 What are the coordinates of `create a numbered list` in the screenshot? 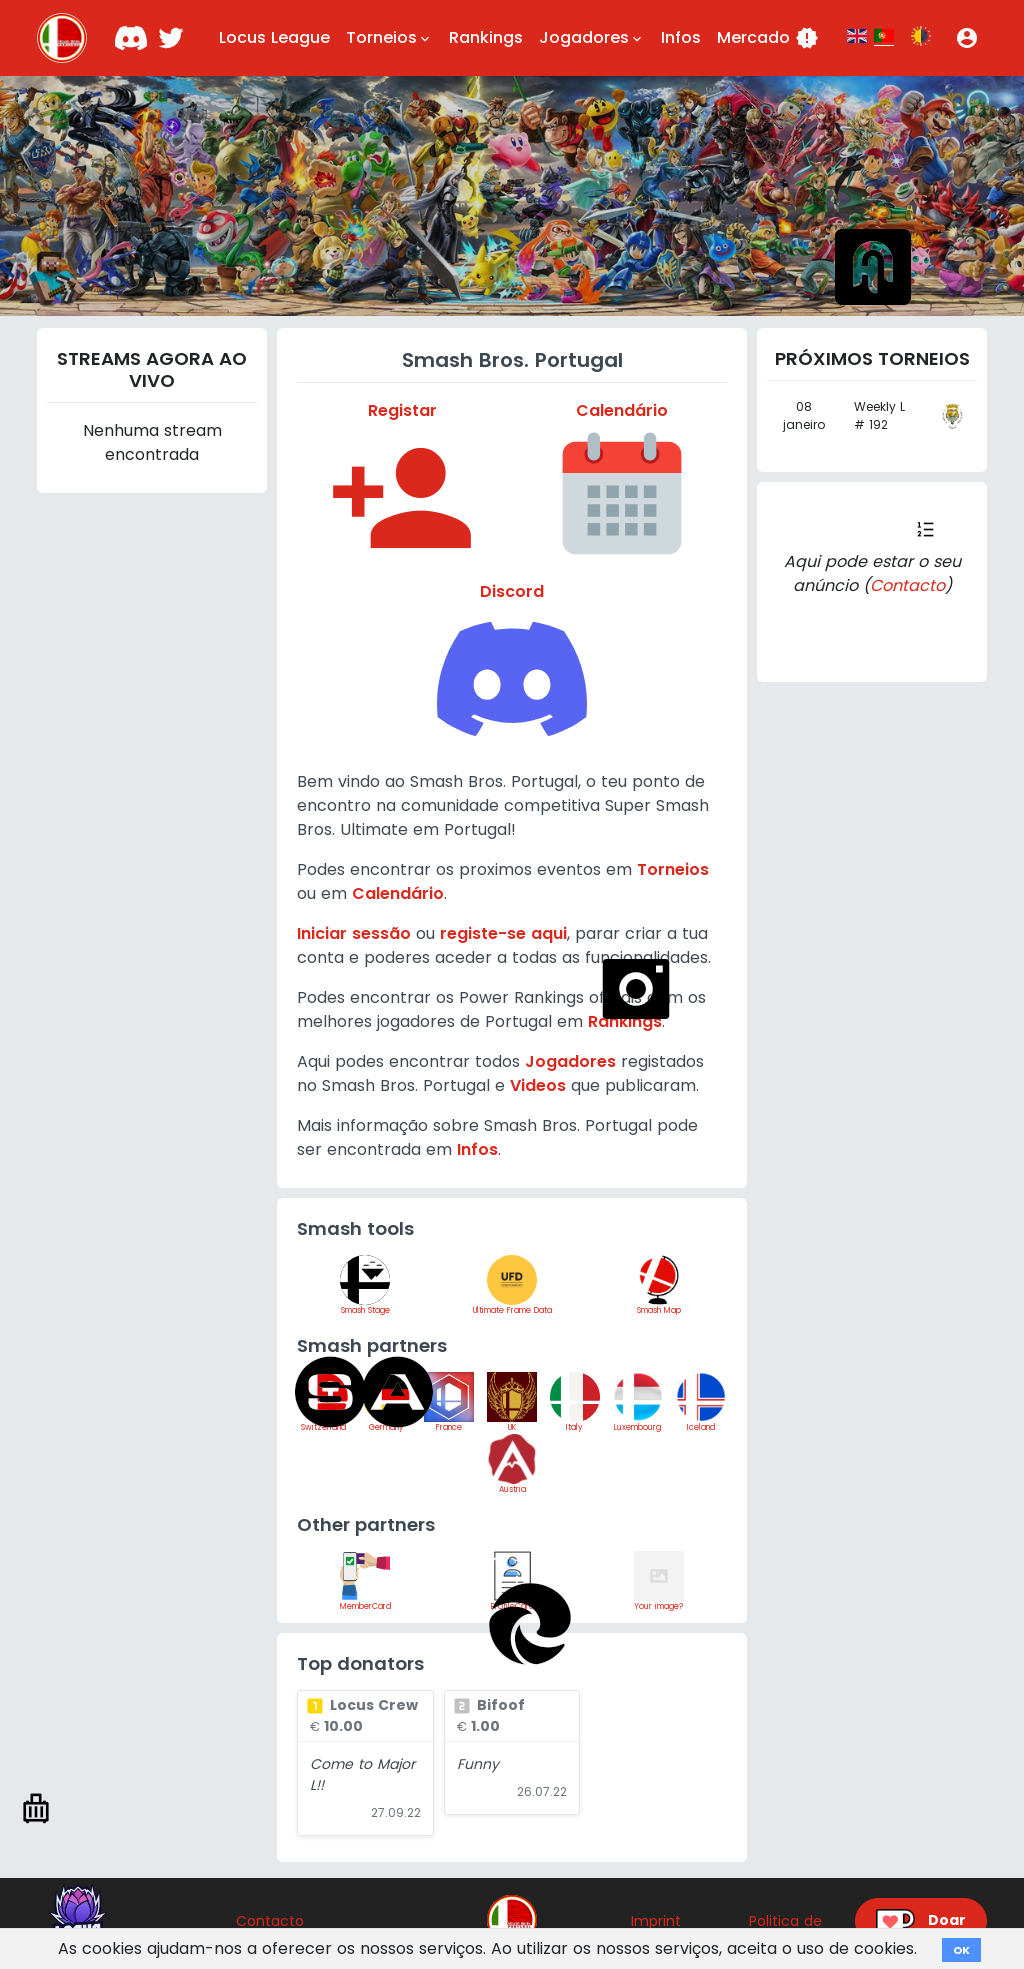 It's located at (925, 529).